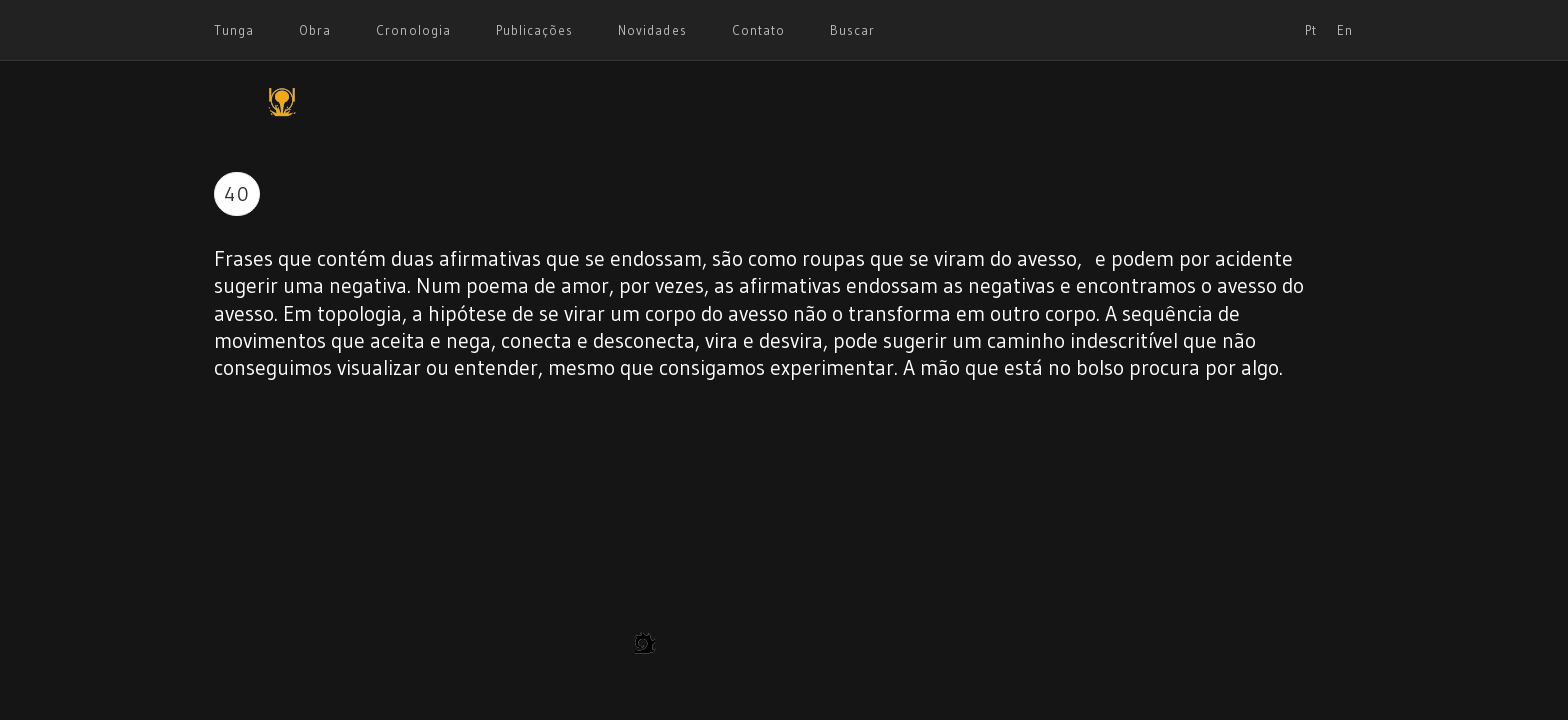  Describe the element at coordinates (645, 643) in the screenshot. I see `represents a nature or plant-based ability in a game` at that location.